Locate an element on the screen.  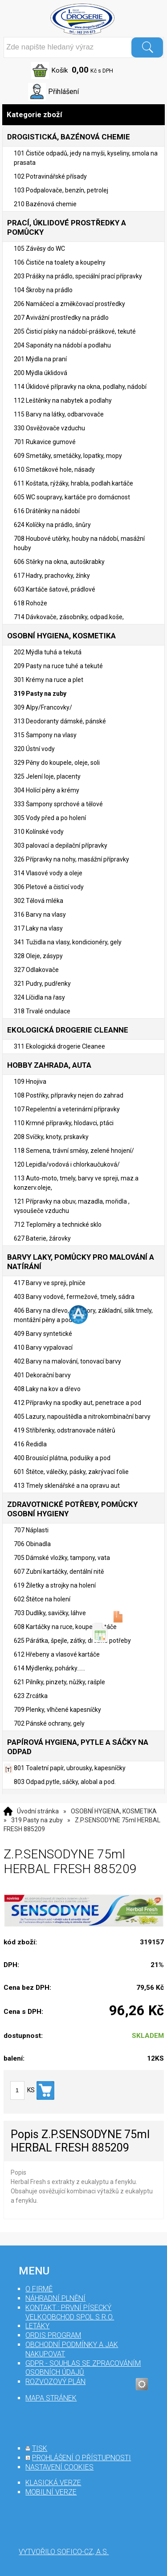
shared library file type indicator is located at coordinates (142, 2384).